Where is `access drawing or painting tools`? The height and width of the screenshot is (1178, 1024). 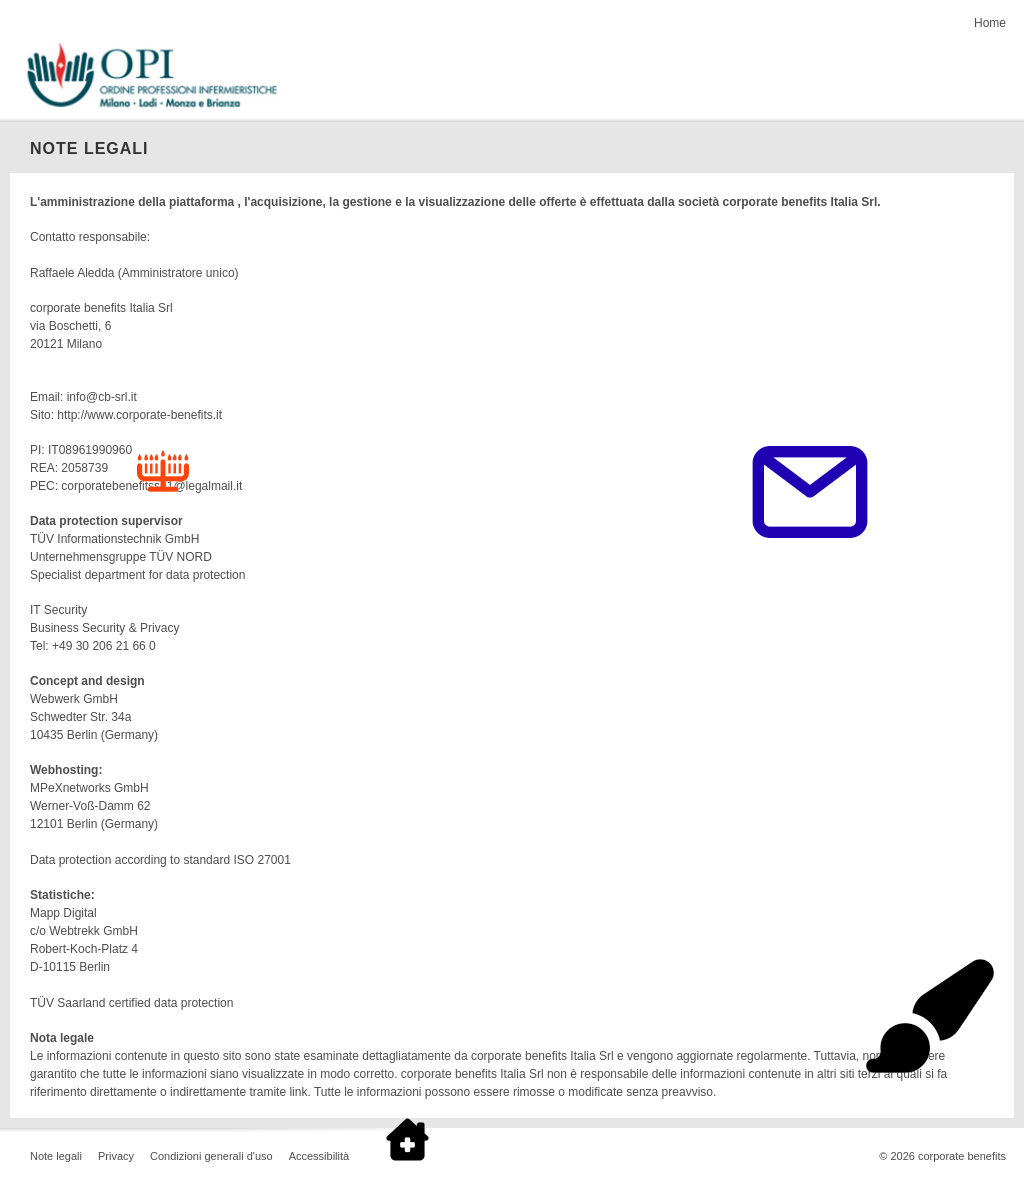
access drawing or painting tools is located at coordinates (930, 1016).